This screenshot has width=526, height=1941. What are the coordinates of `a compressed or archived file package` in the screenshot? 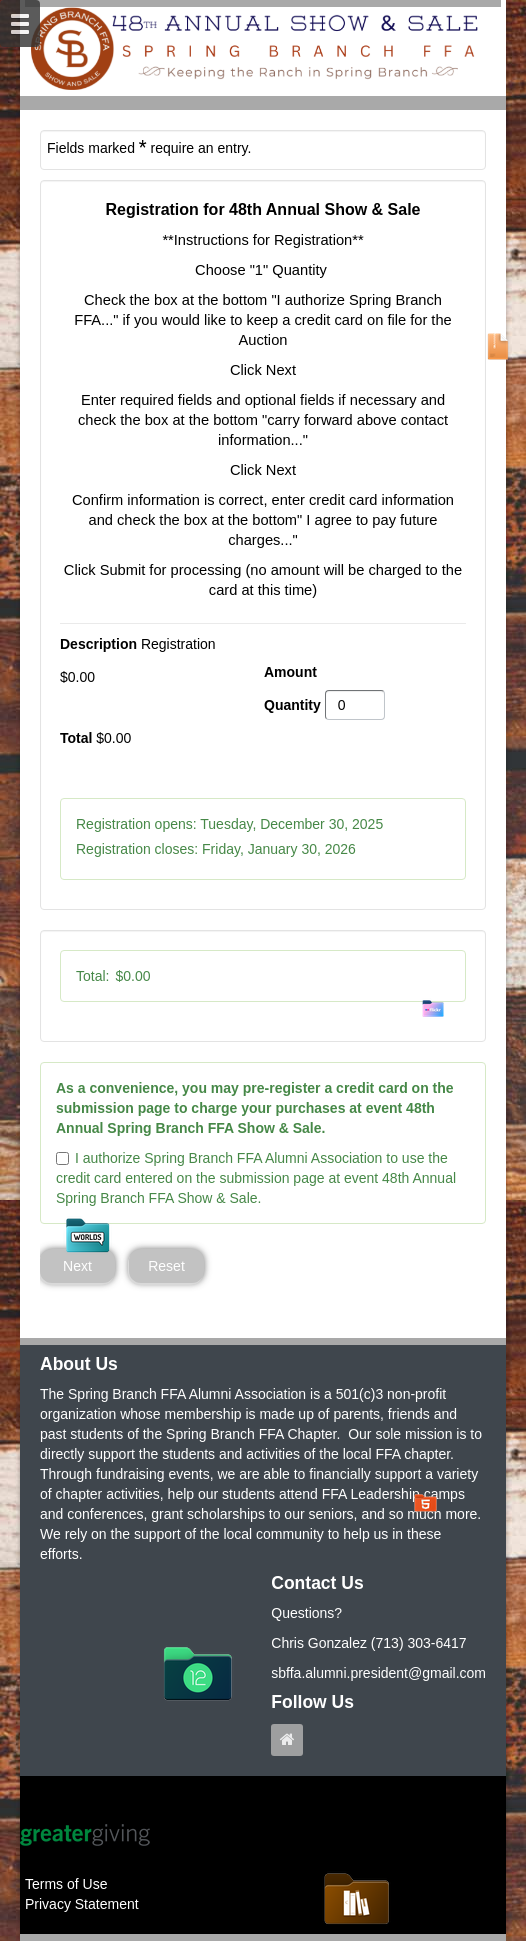 It's located at (498, 347).